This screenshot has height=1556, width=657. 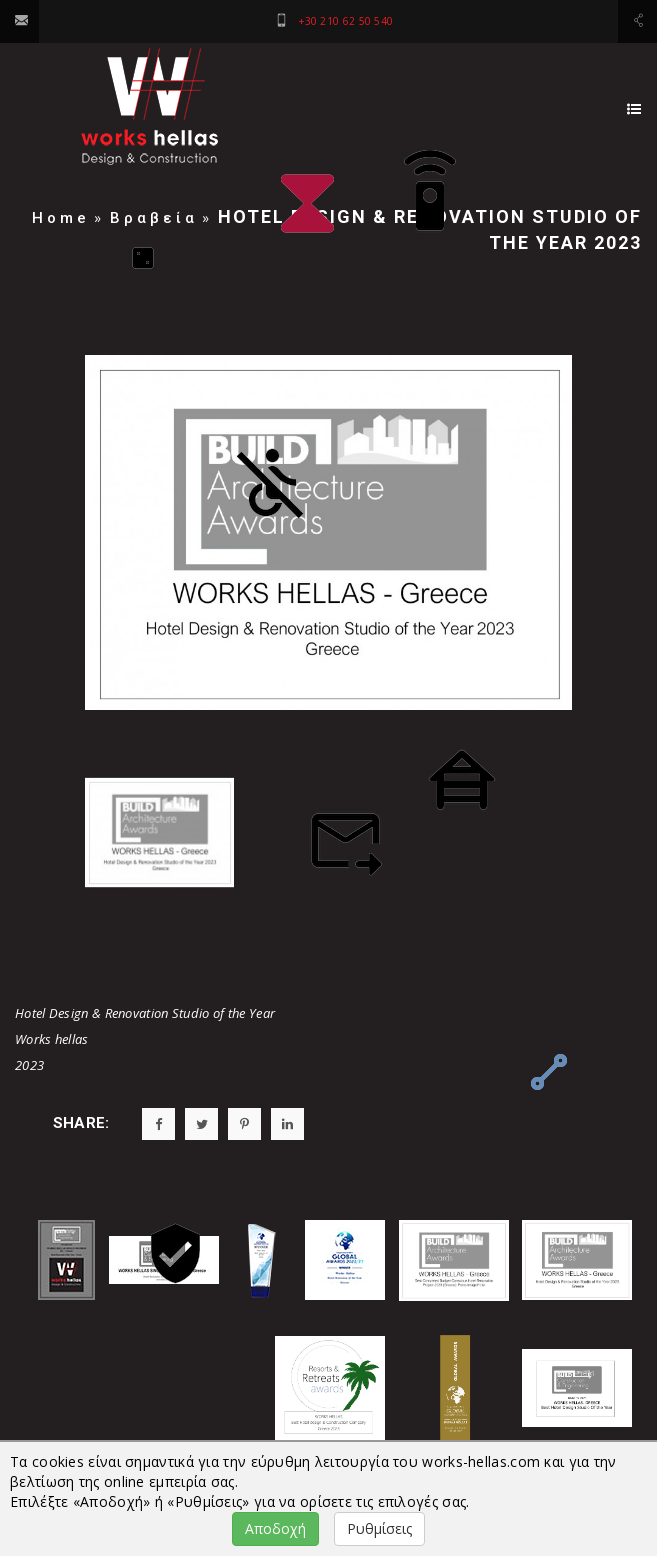 What do you see at coordinates (345, 840) in the screenshot?
I see `forward an email to another recipient` at bounding box center [345, 840].